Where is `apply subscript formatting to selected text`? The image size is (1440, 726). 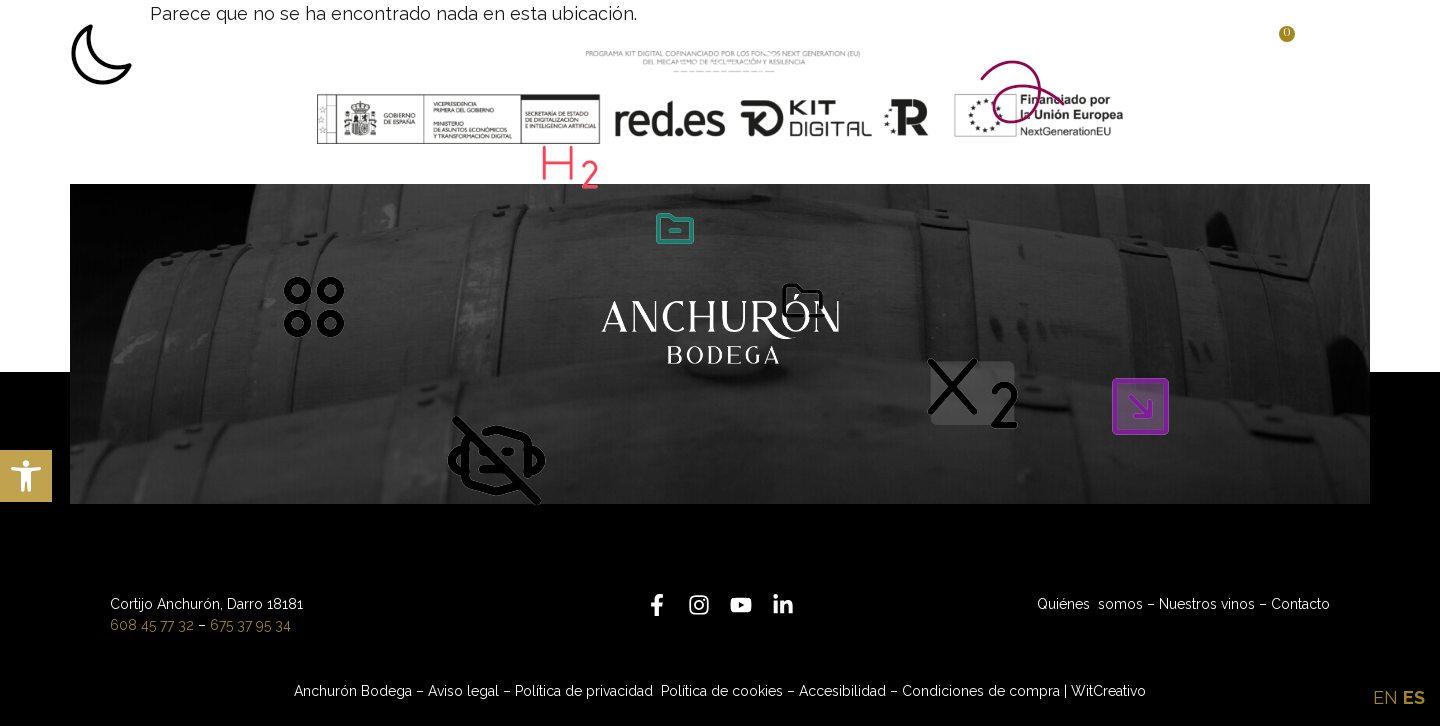 apply subscript formatting to selected text is located at coordinates (967, 391).